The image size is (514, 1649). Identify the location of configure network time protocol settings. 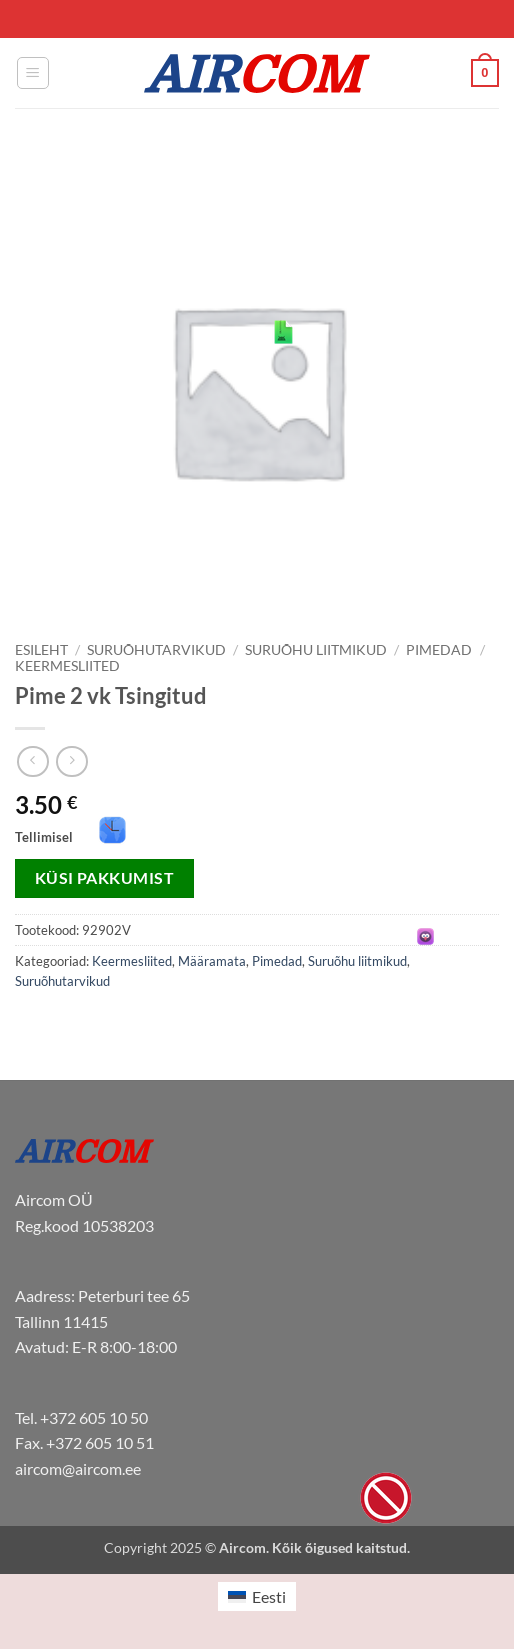
(112, 830).